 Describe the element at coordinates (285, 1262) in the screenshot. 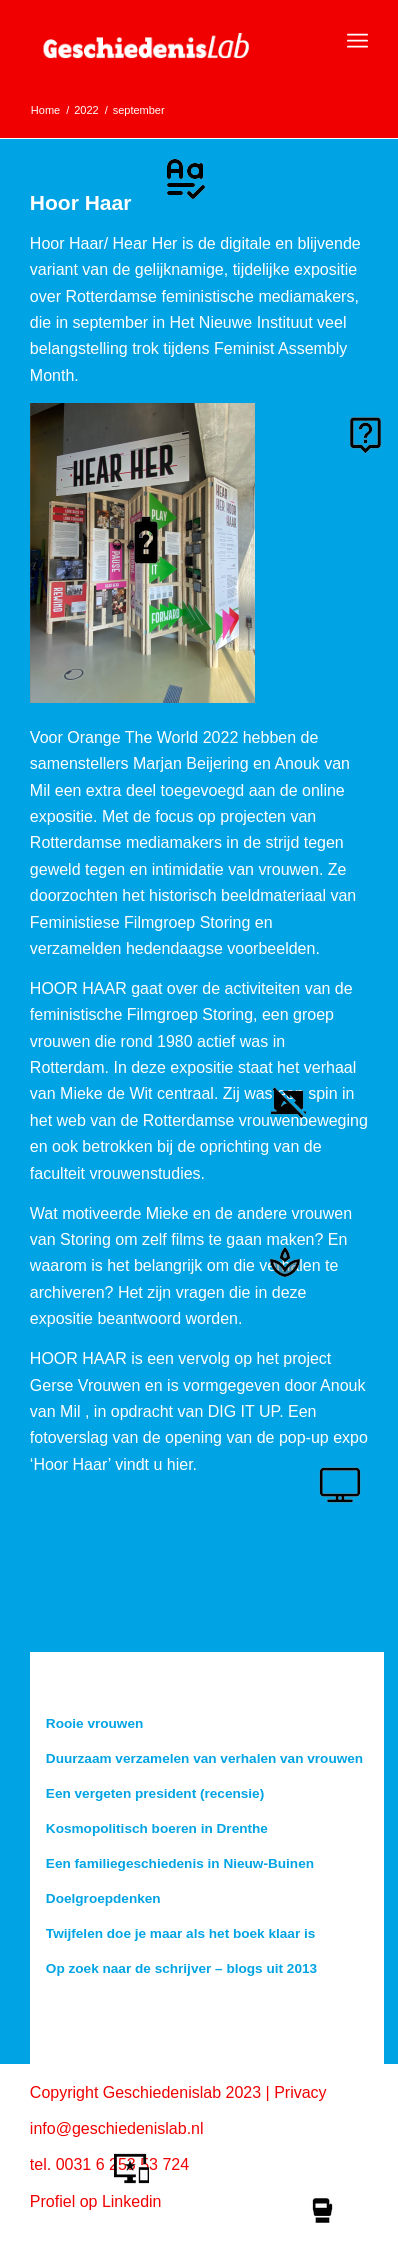

I see `access spa or wellness services` at that location.